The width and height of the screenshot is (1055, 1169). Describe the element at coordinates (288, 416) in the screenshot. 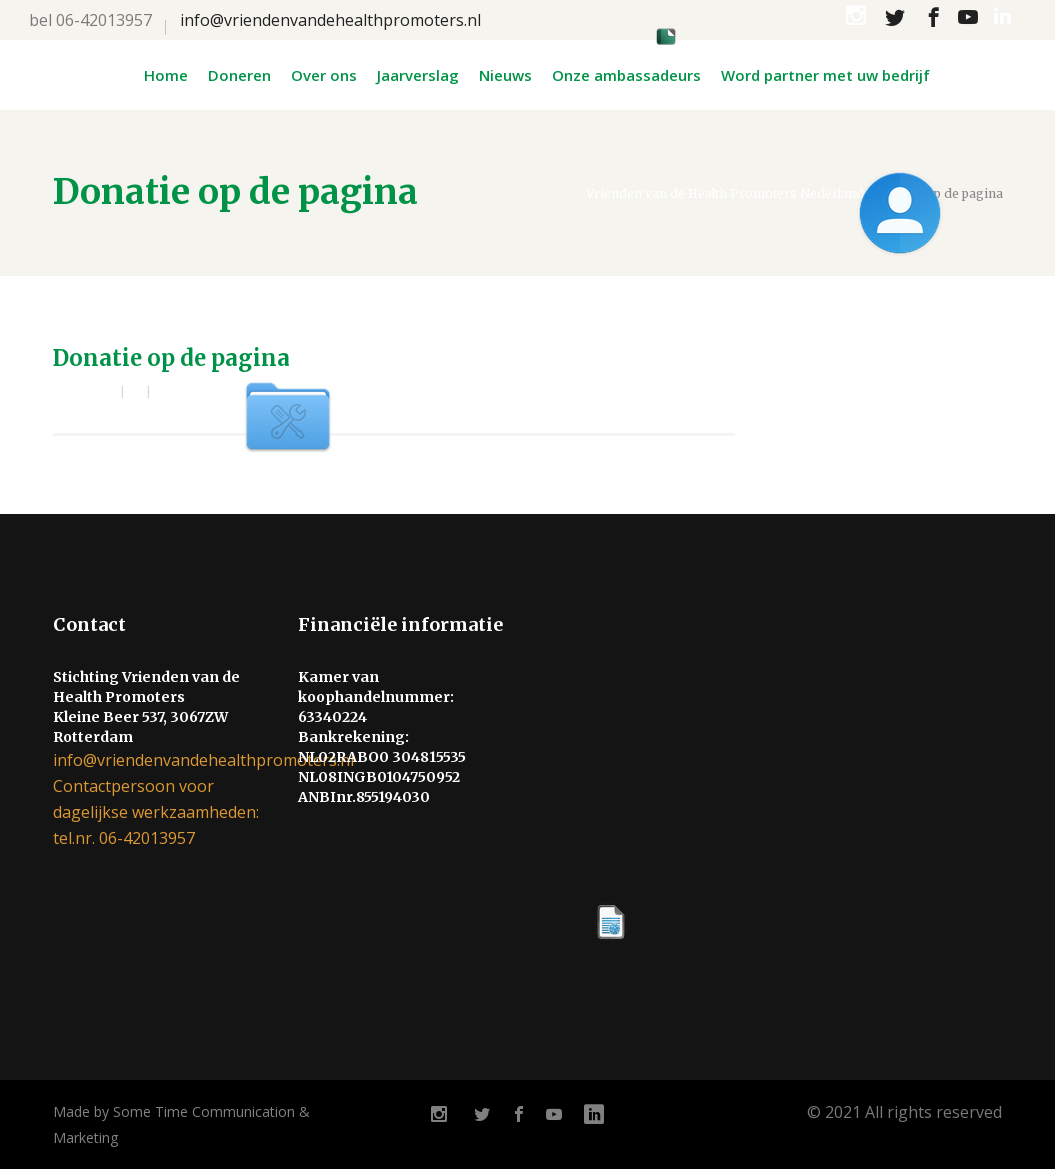

I see `open the utilities folder` at that location.